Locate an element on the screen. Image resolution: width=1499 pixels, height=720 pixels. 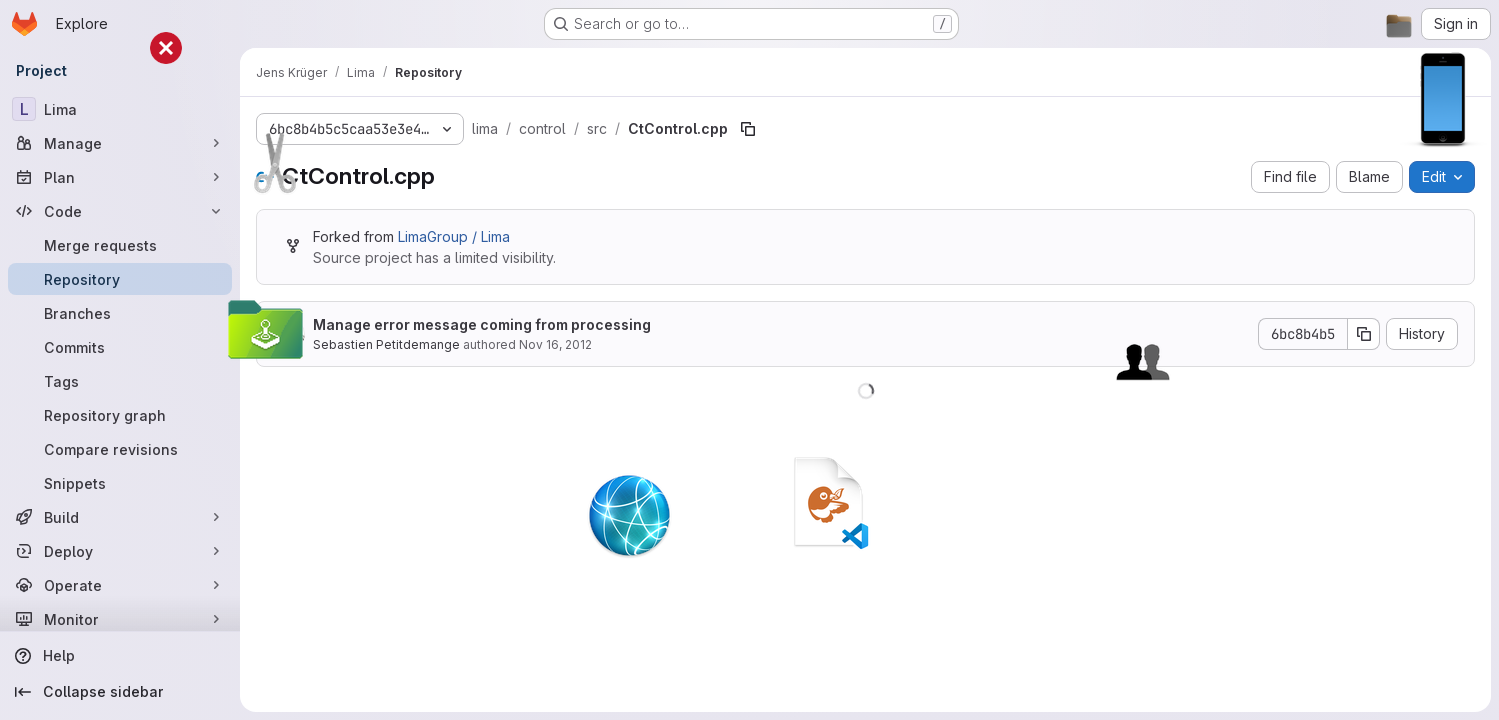
indicates a folder is ready to accept dragged items is located at coordinates (1399, 26).